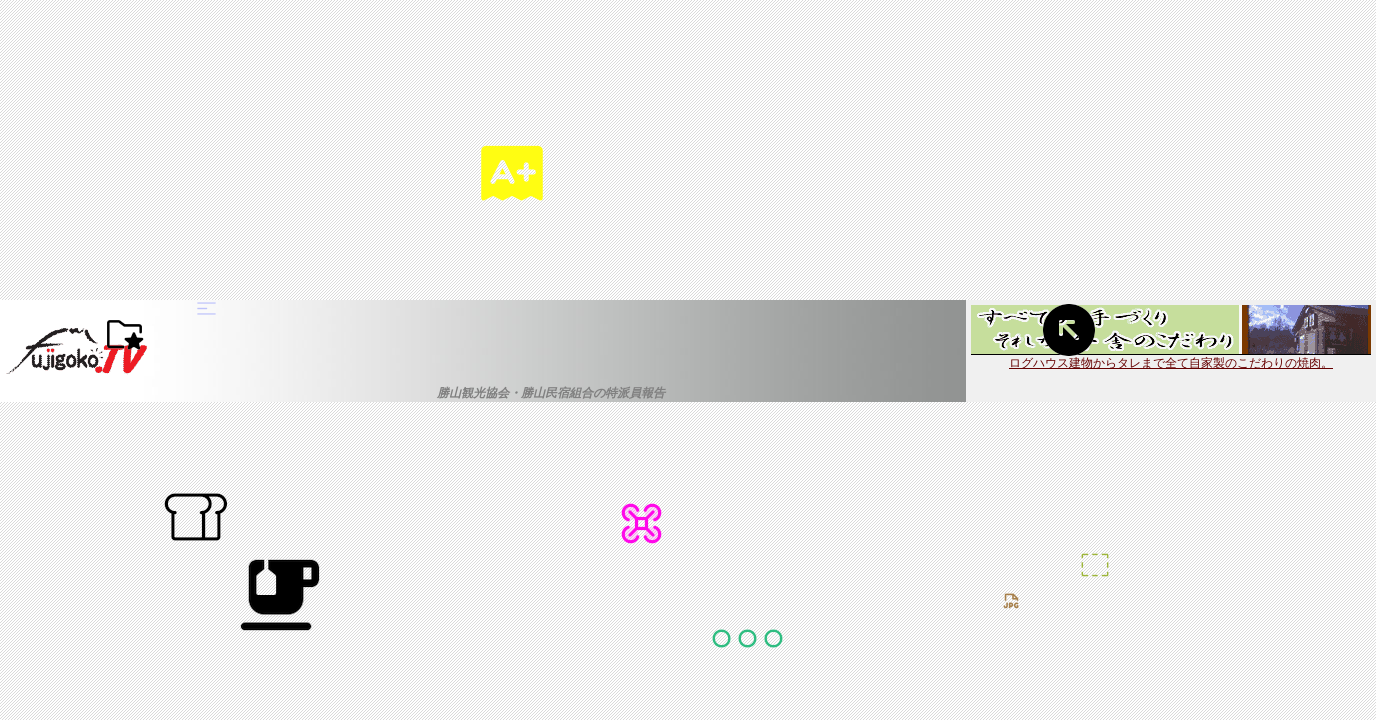 The height and width of the screenshot is (720, 1376). Describe the element at coordinates (1095, 565) in the screenshot. I see `select or define a region` at that location.